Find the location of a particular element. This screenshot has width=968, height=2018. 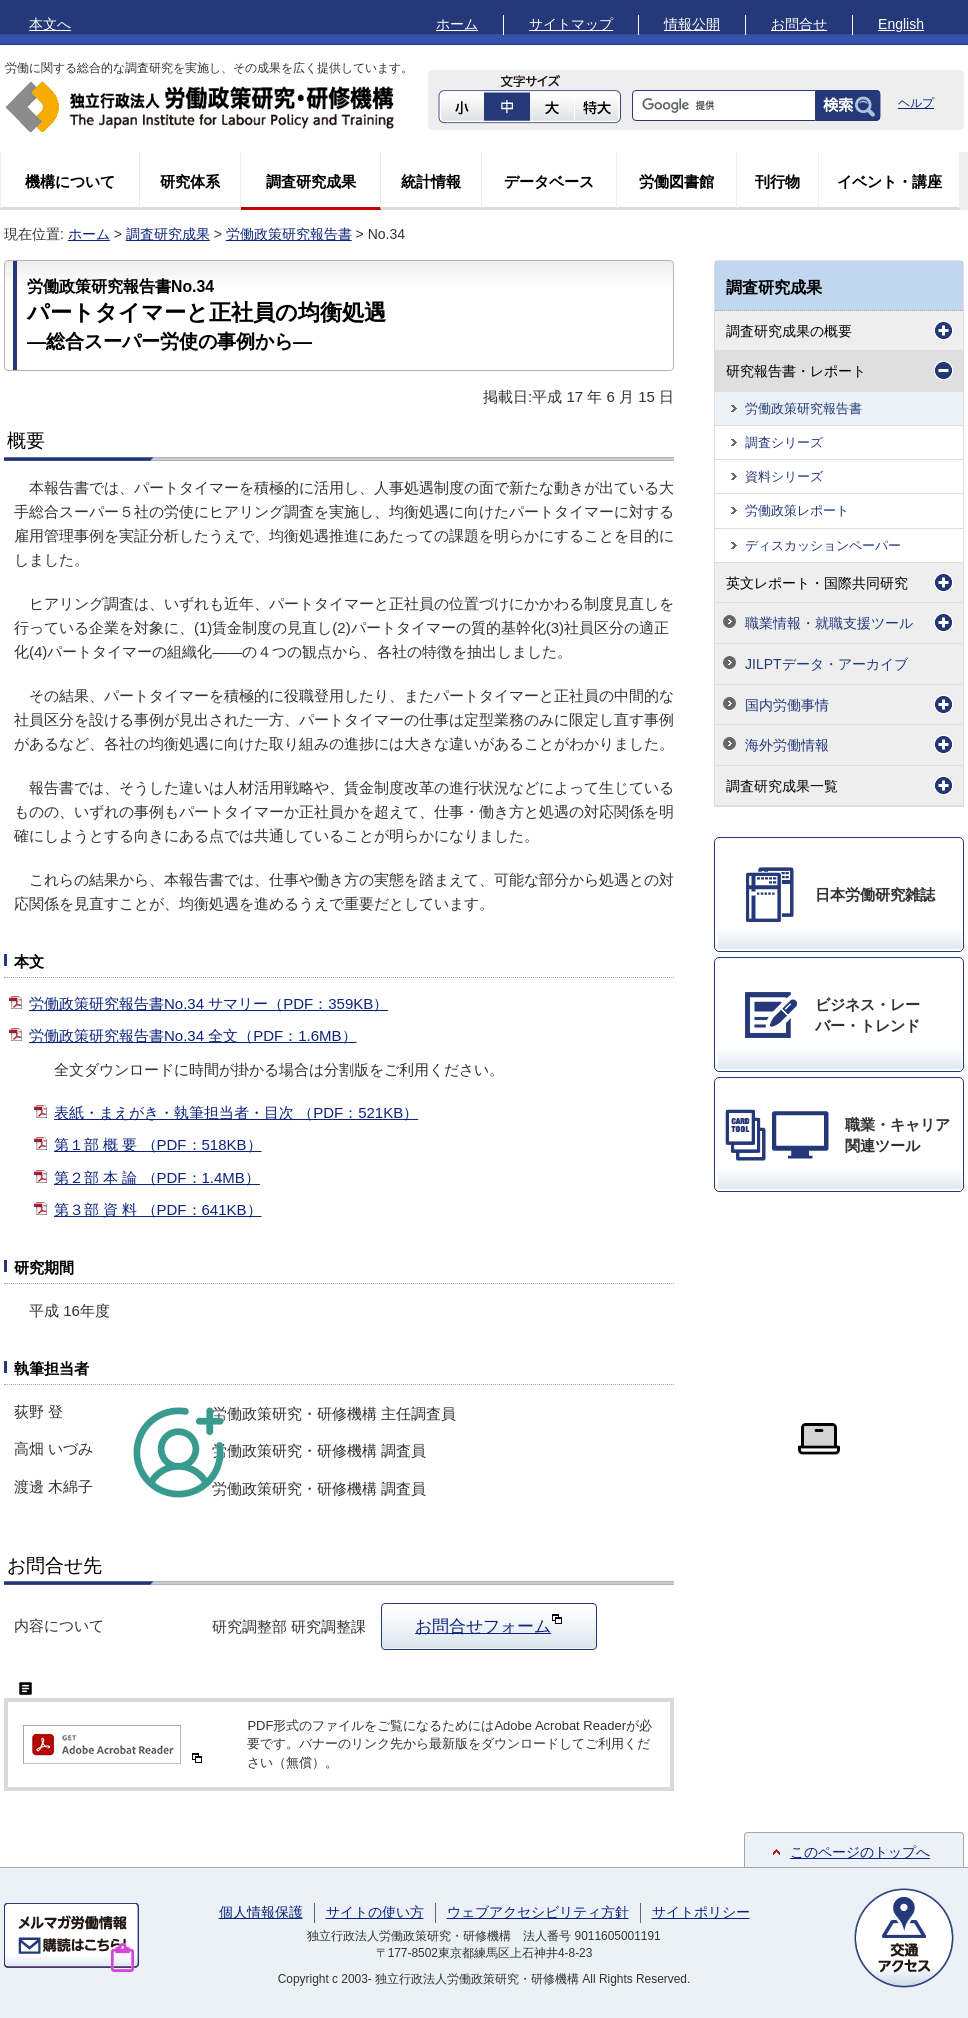

view article or document content is located at coordinates (25, 1688).